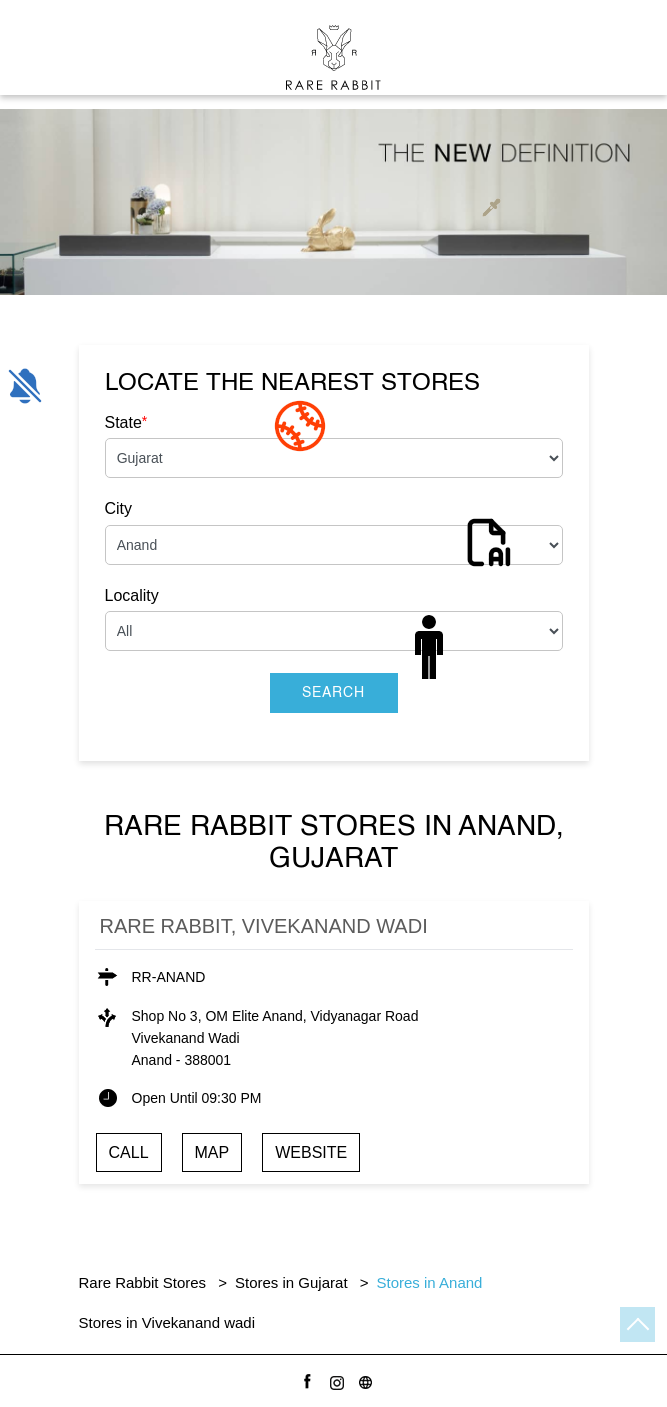  Describe the element at coordinates (486, 542) in the screenshot. I see `open an AI-generated document` at that location.